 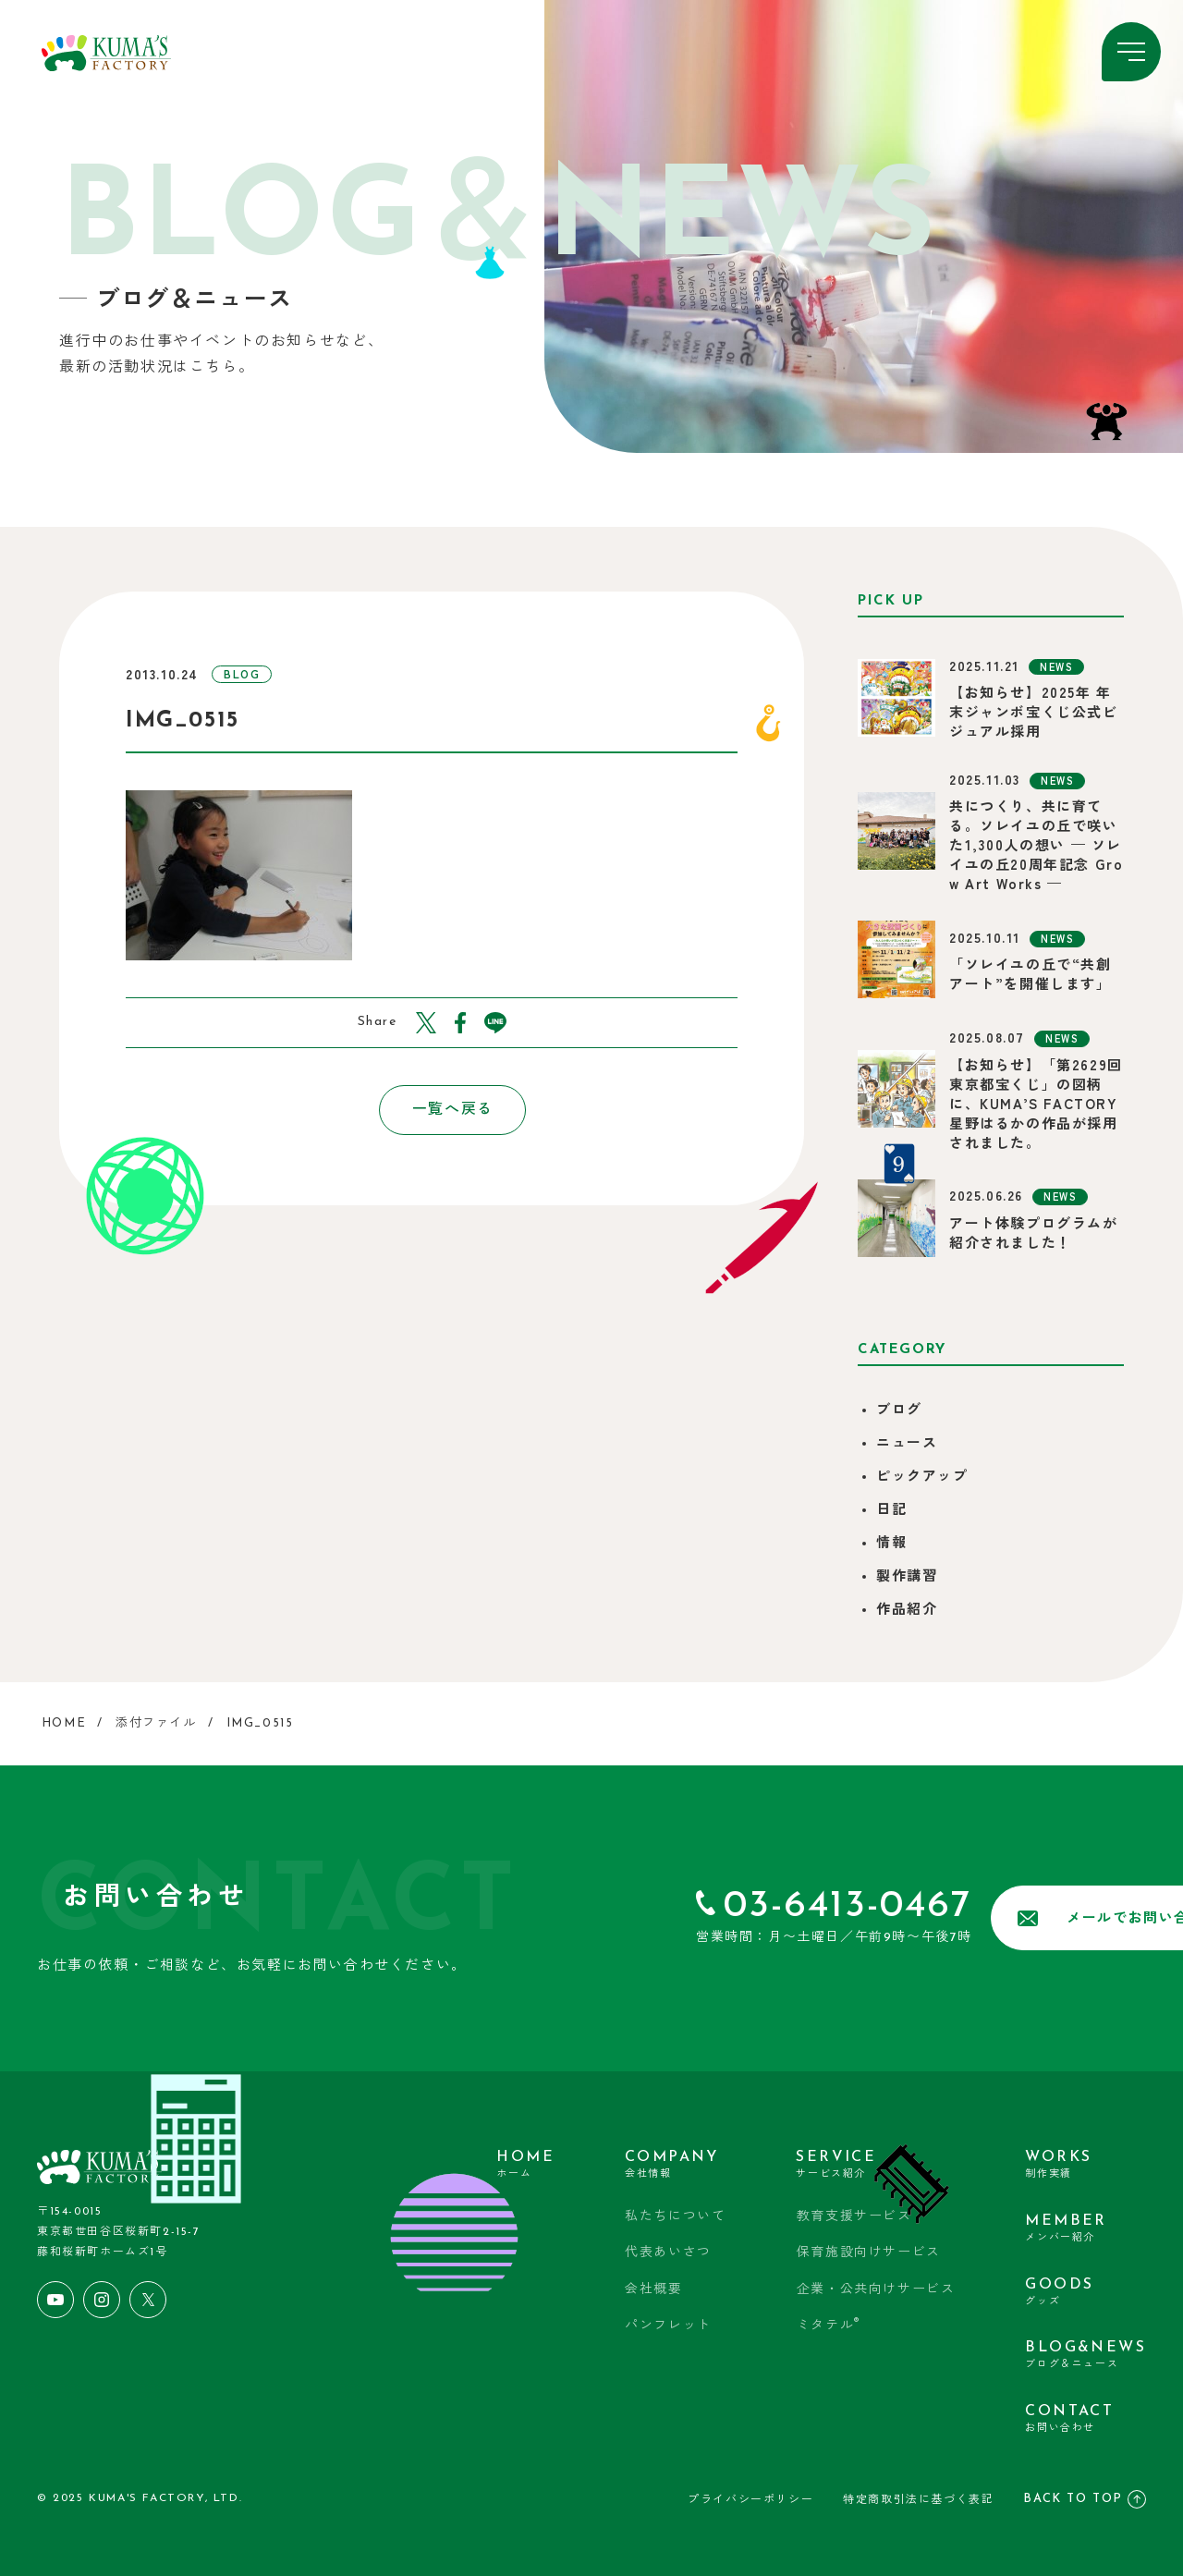 I want to click on indicates a locked or restricted game item, so click(x=145, y=1195).